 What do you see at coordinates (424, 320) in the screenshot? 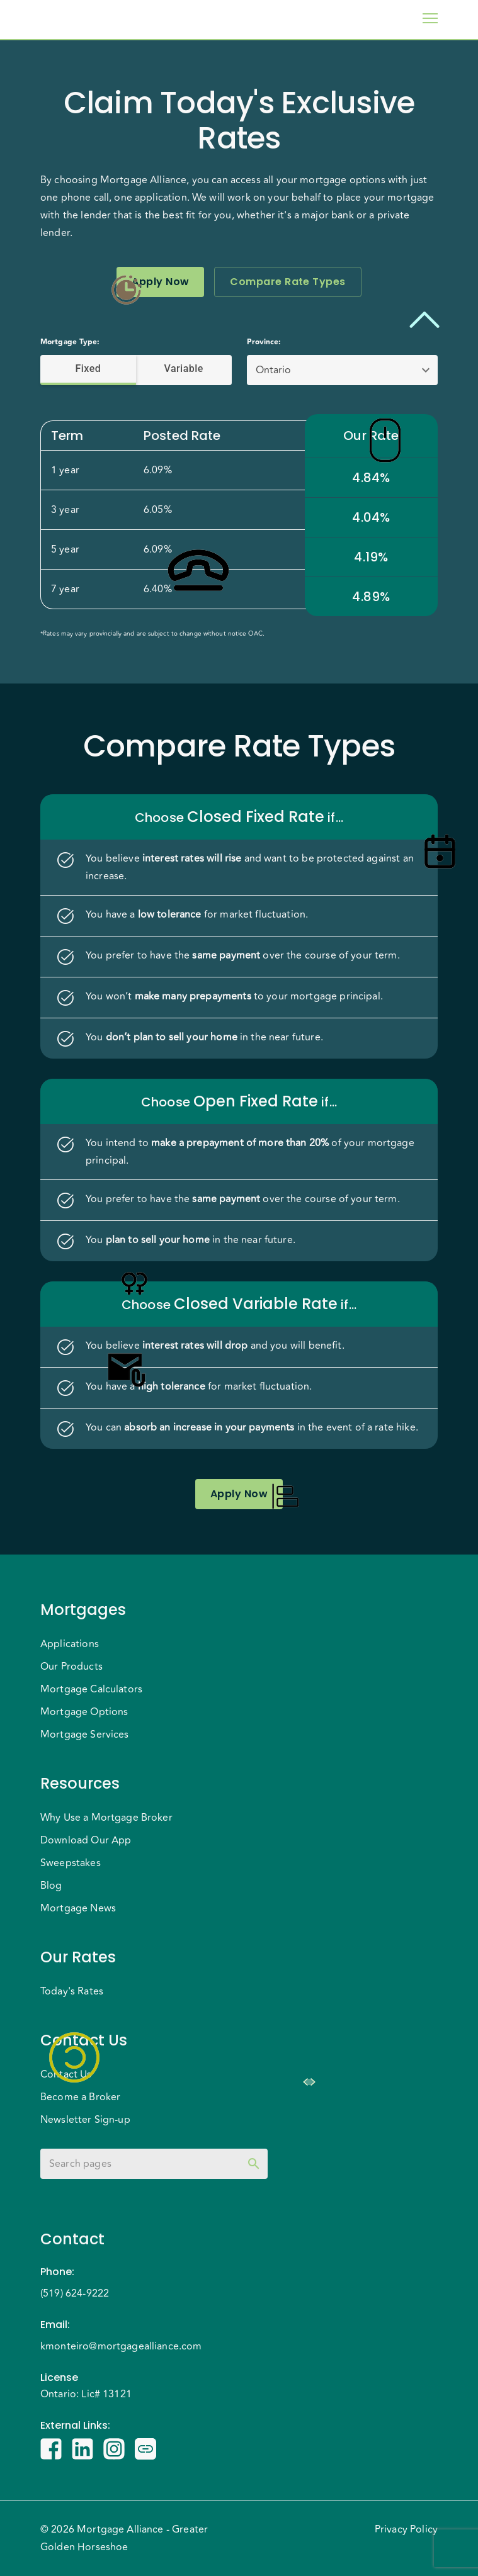
I see `collapse or minimize a section` at bounding box center [424, 320].